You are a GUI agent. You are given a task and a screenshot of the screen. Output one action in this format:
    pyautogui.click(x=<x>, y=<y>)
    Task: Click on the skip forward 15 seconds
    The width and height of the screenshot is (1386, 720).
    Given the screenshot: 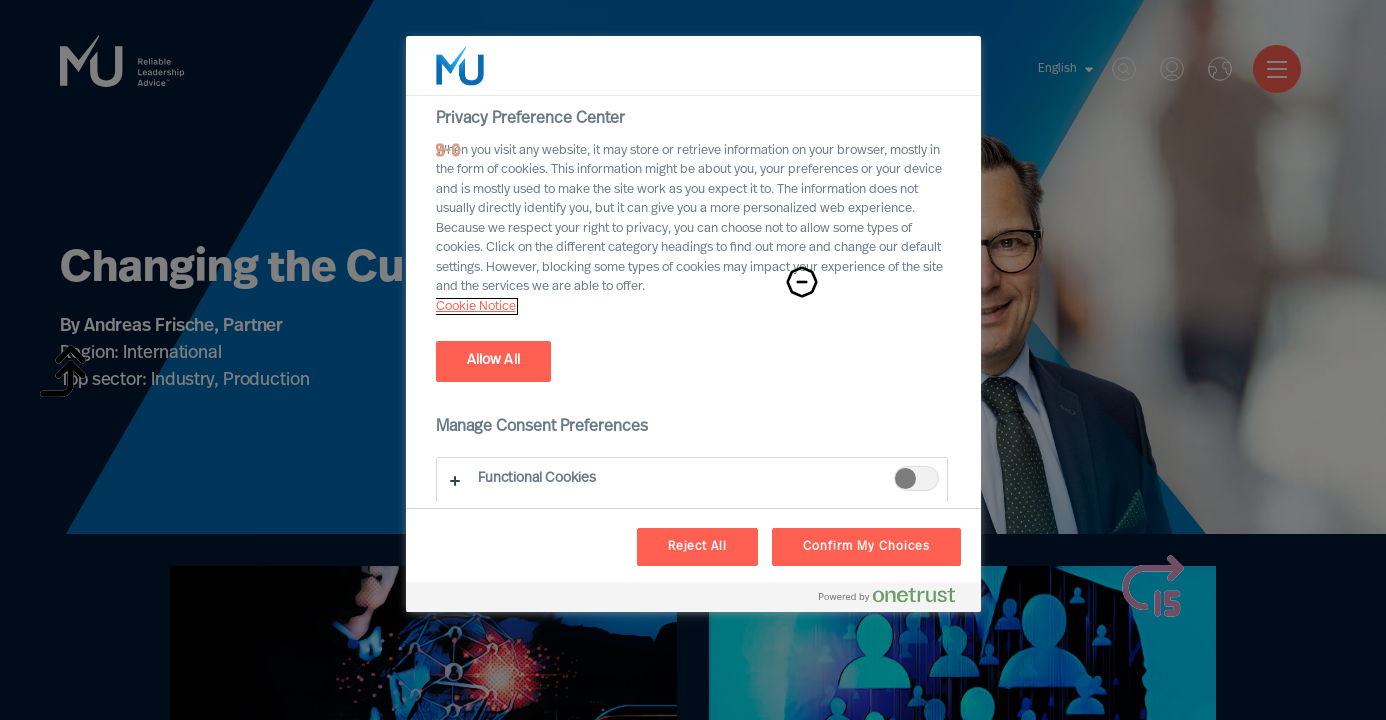 What is the action you would take?
    pyautogui.click(x=1154, y=587)
    